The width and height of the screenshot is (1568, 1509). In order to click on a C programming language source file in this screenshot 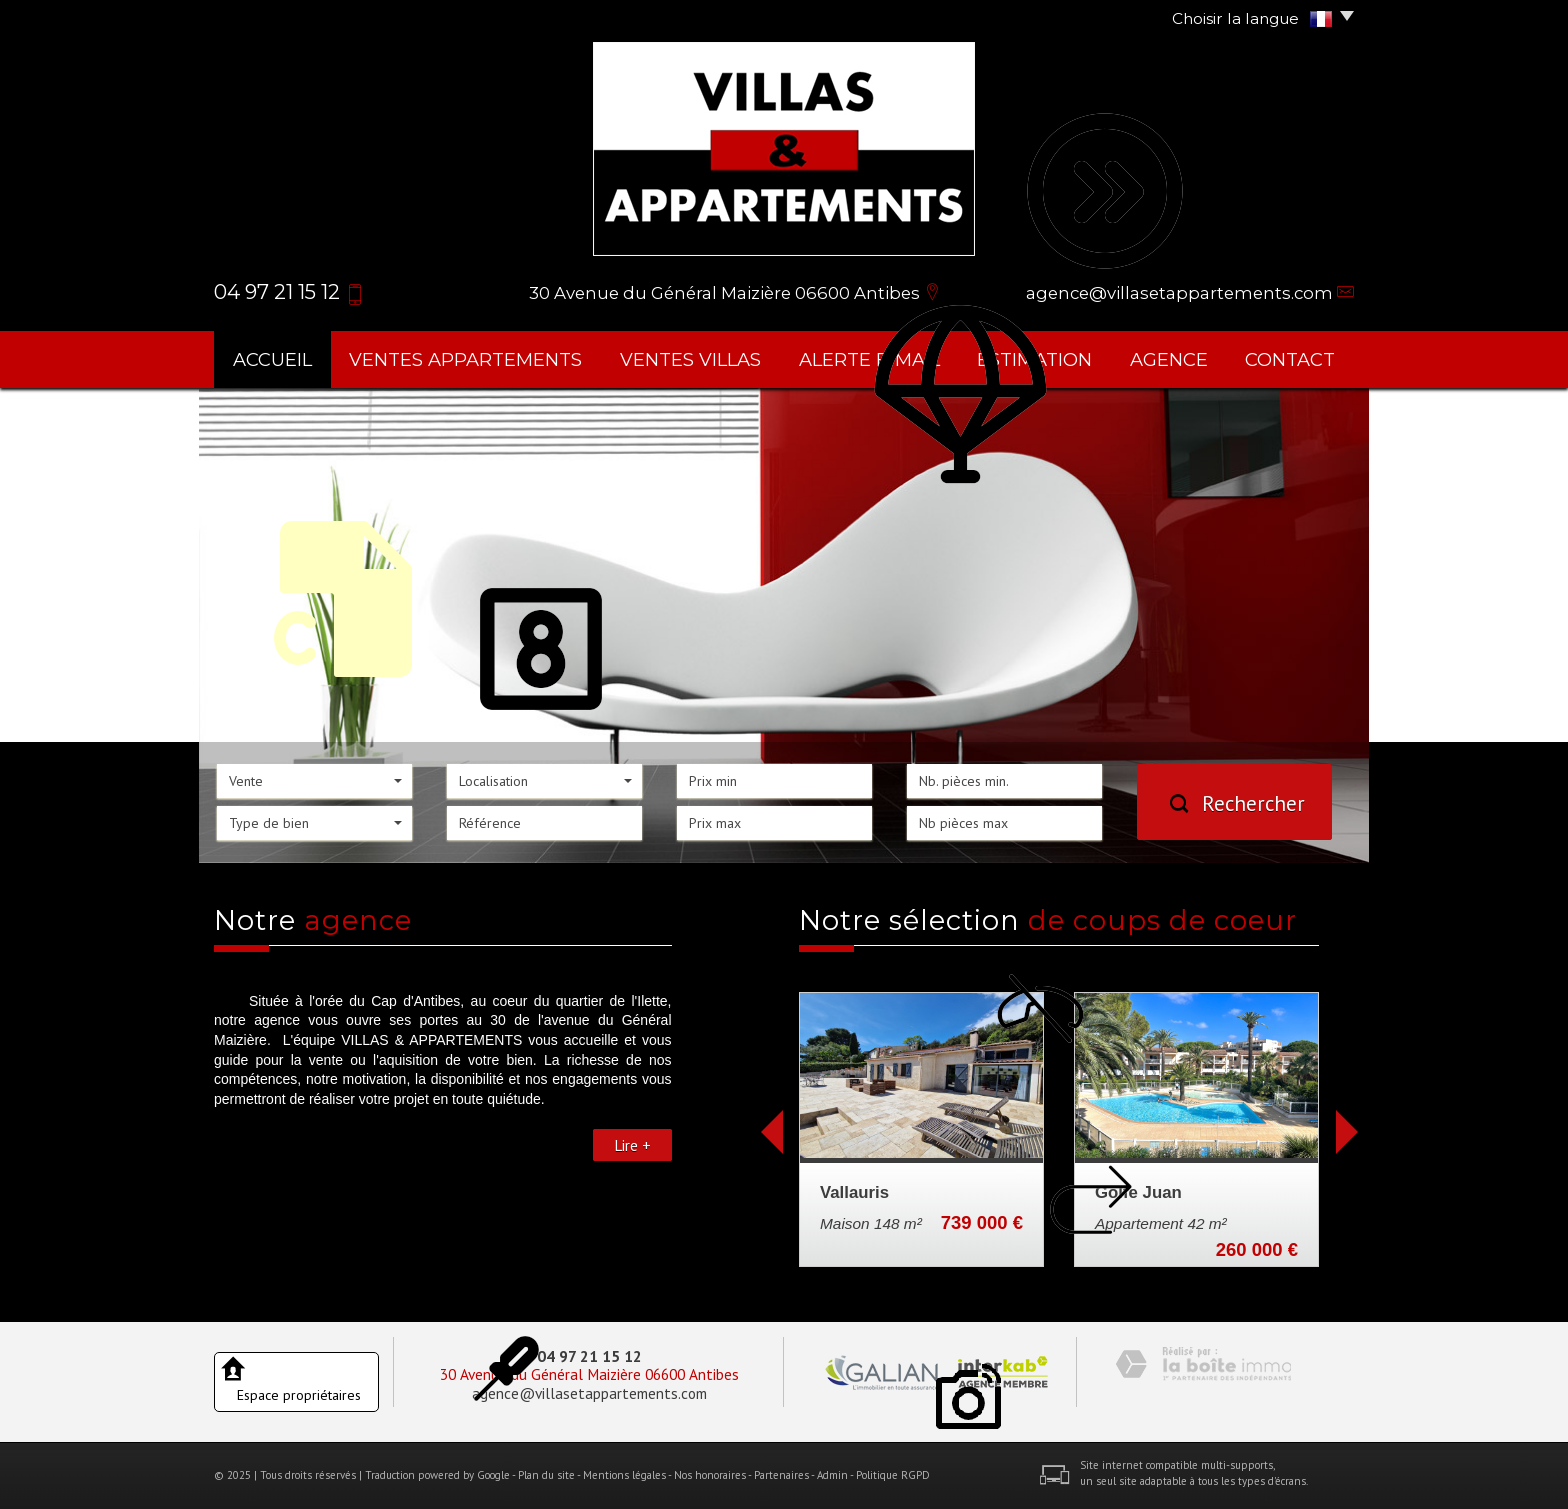, I will do `click(346, 599)`.